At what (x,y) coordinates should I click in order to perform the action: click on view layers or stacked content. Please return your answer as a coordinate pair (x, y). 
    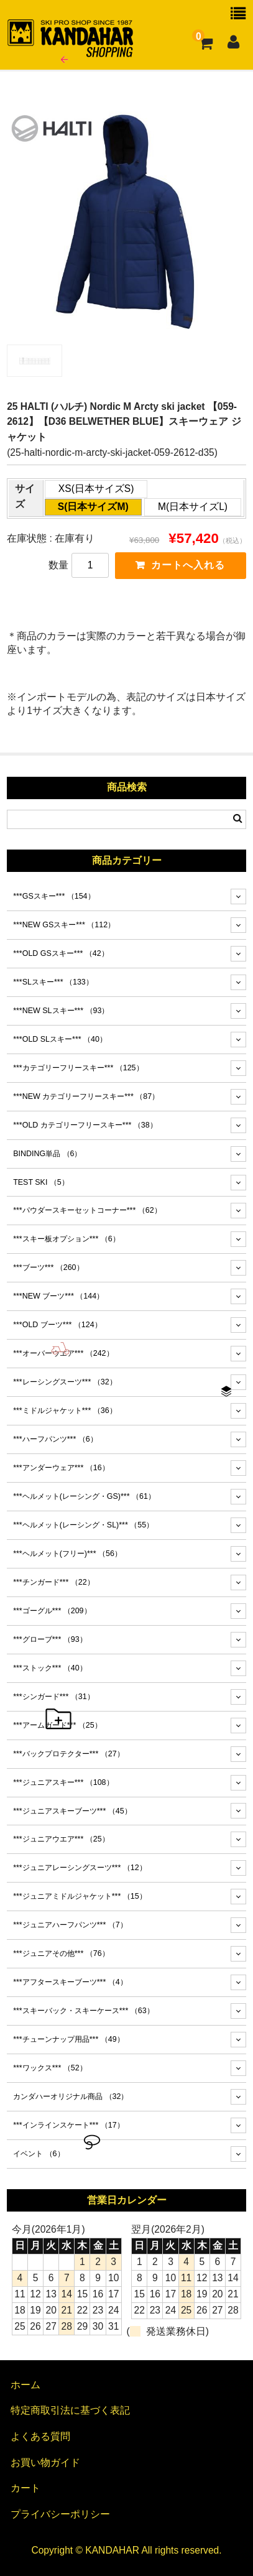
    Looking at the image, I should click on (226, 1391).